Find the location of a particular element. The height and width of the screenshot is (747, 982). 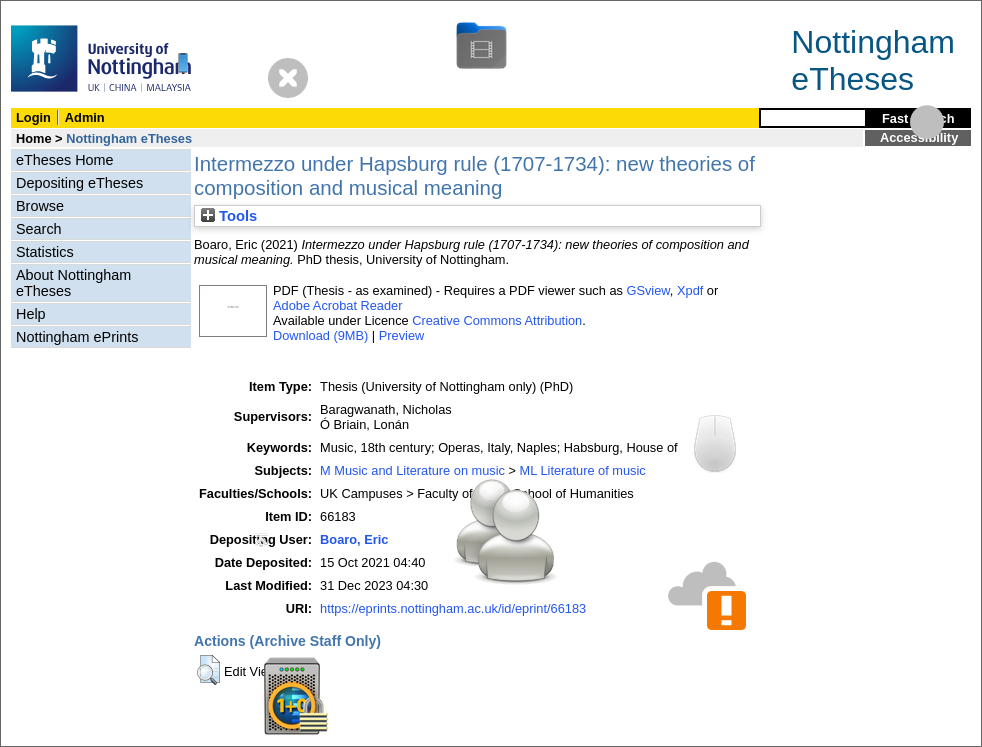

locked RAID 10 storage array is located at coordinates (292, 696).